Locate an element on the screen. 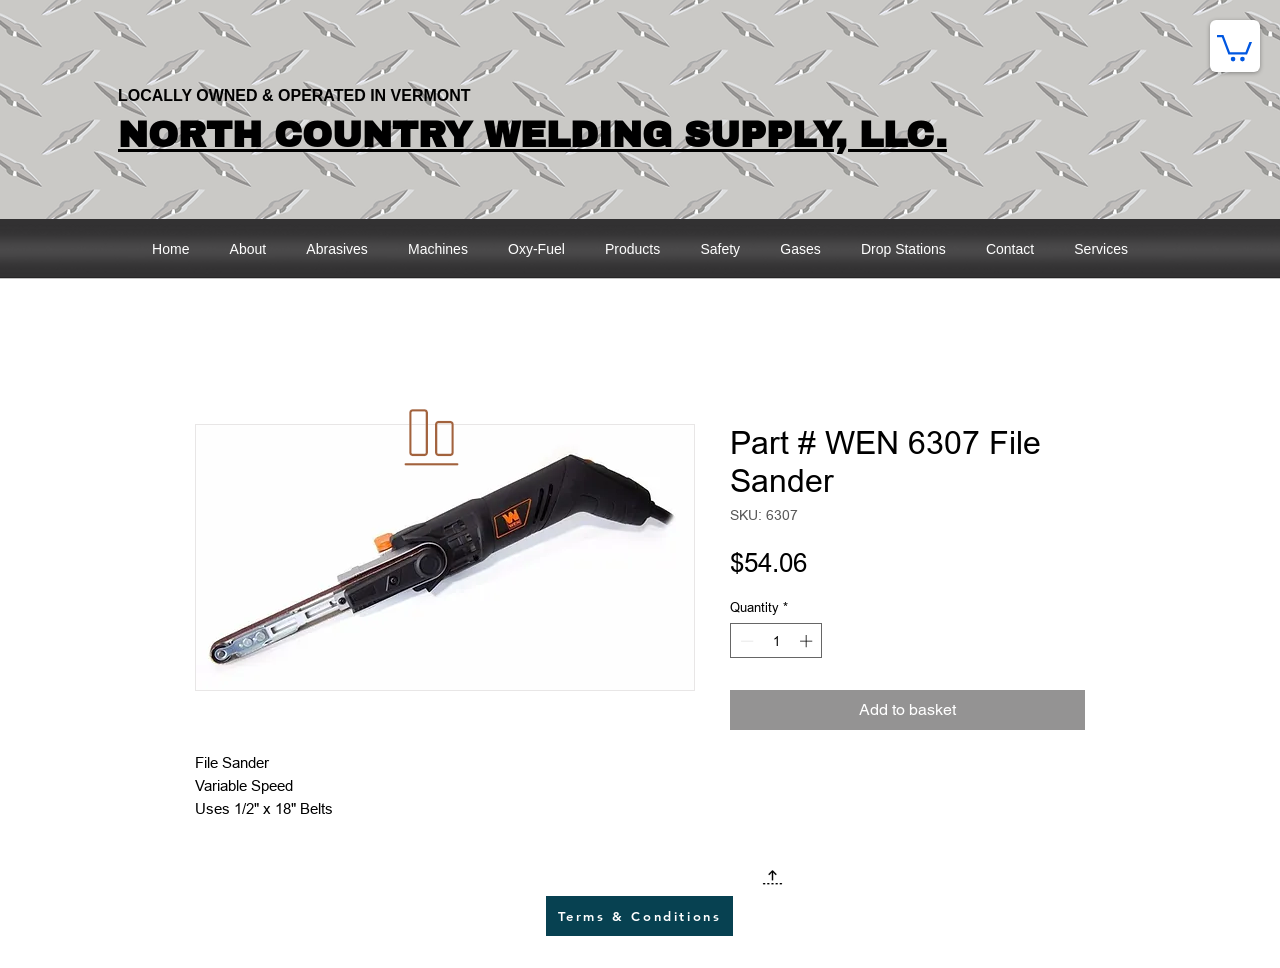 The image size is (1280, 968). collapse content upward is located at coordinates (772, 877).